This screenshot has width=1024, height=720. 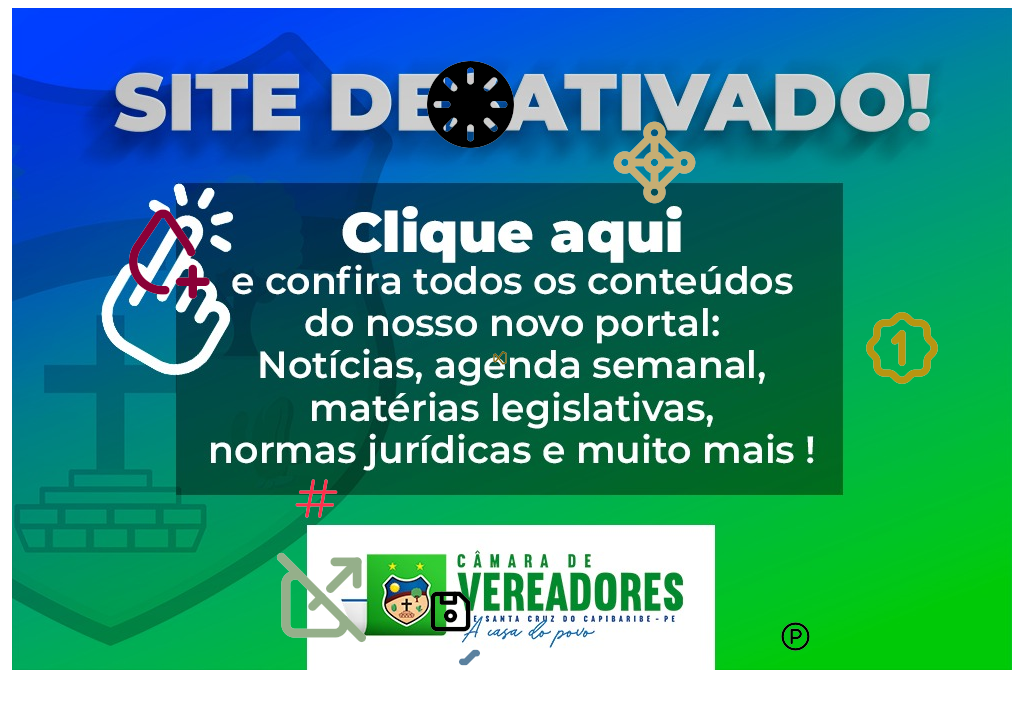 I want to click on view or add hashtags, so click(x=316, y=498).